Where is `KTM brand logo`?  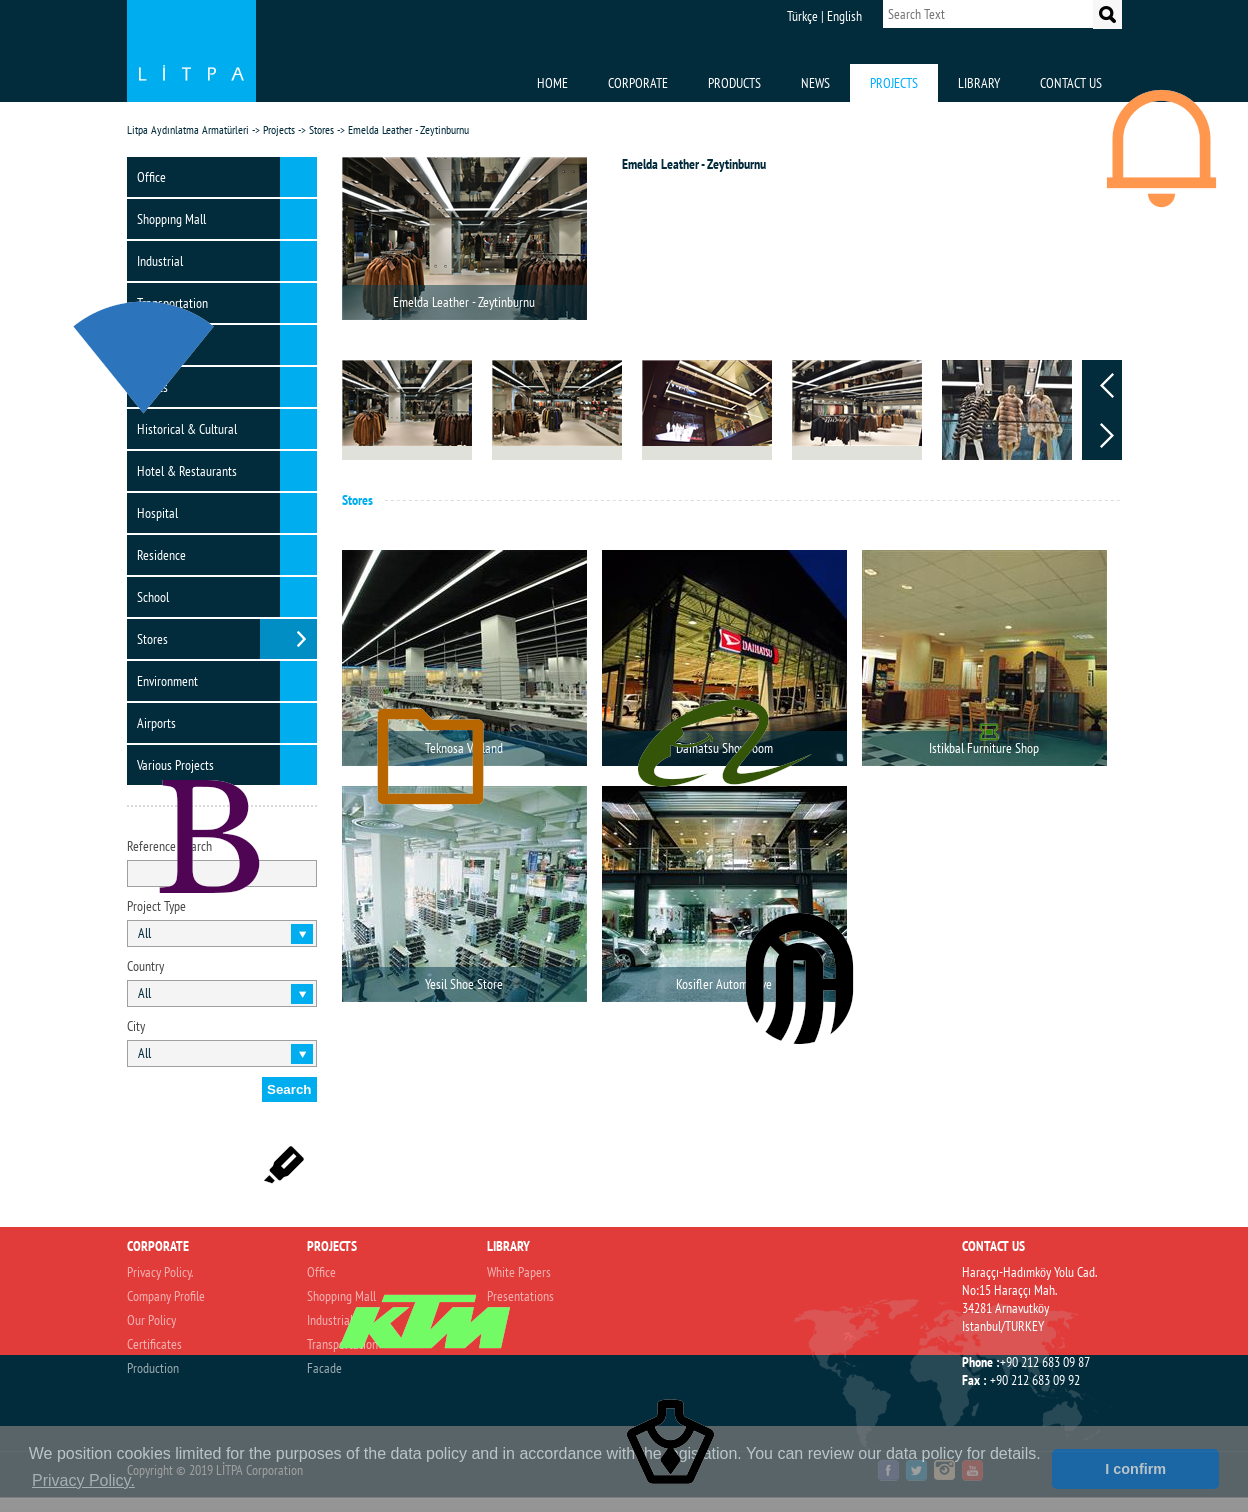 KTM brand logo is located at coordinates (424, 1321).